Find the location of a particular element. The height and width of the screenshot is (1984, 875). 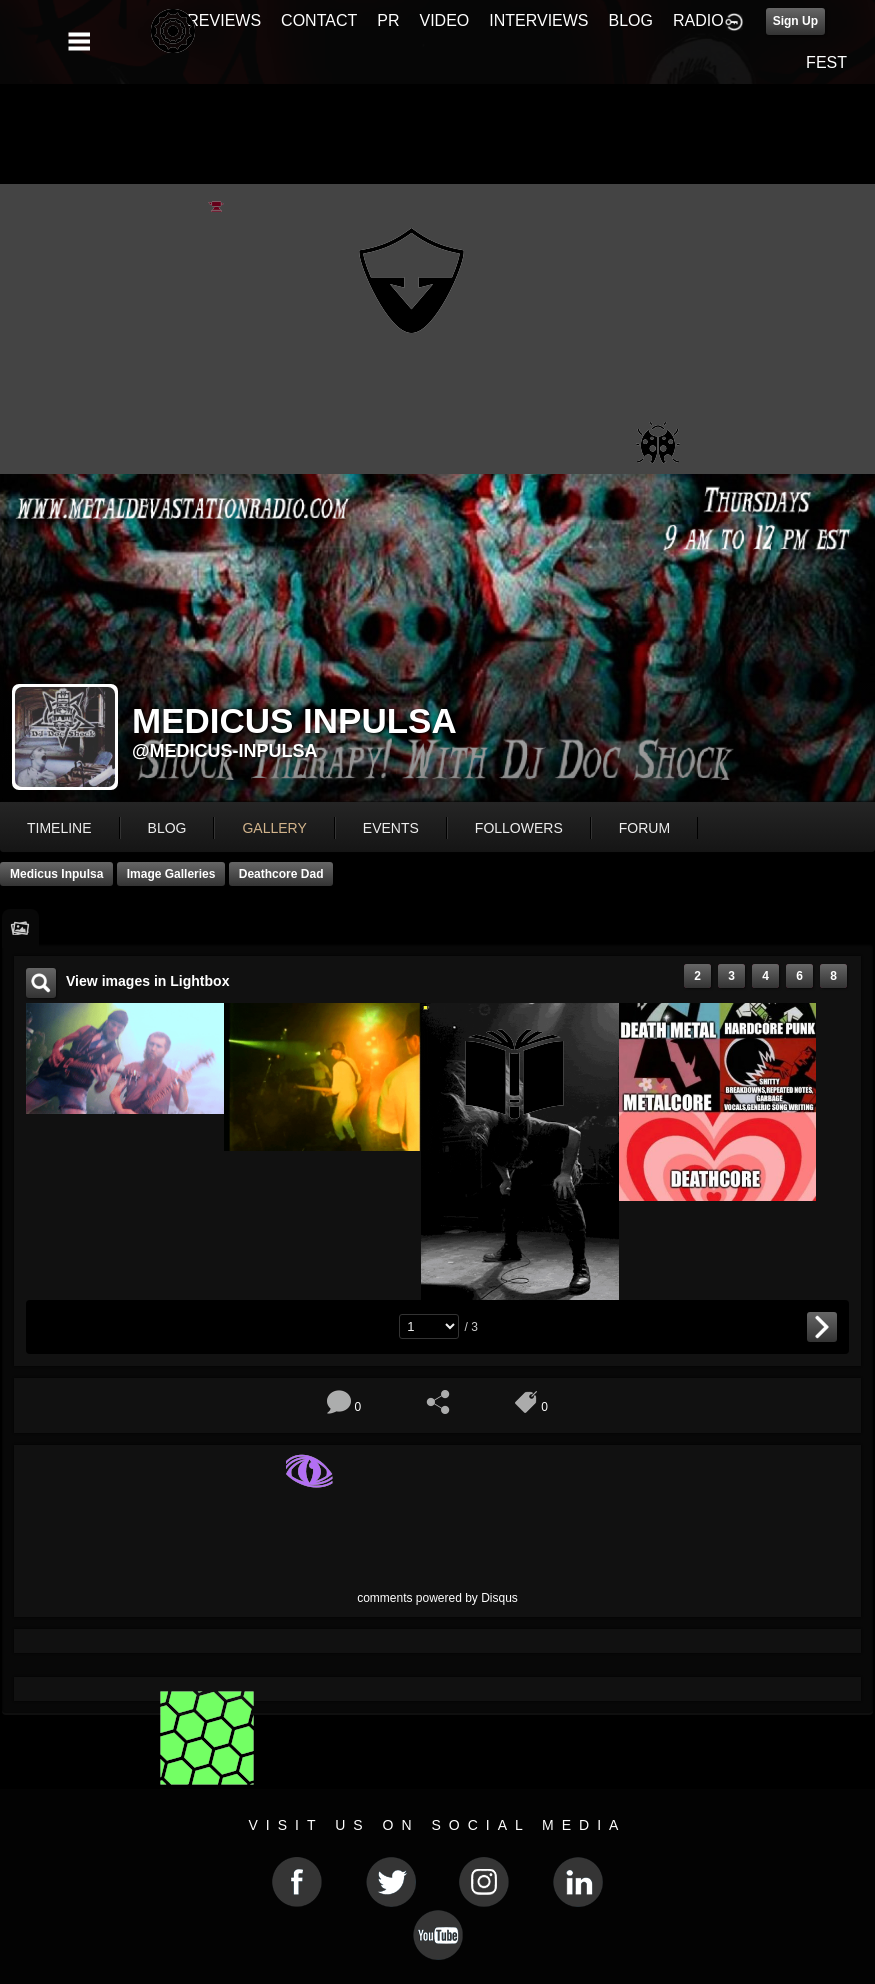

access crafting or blacksmith features is located at coordinates (216, 206).